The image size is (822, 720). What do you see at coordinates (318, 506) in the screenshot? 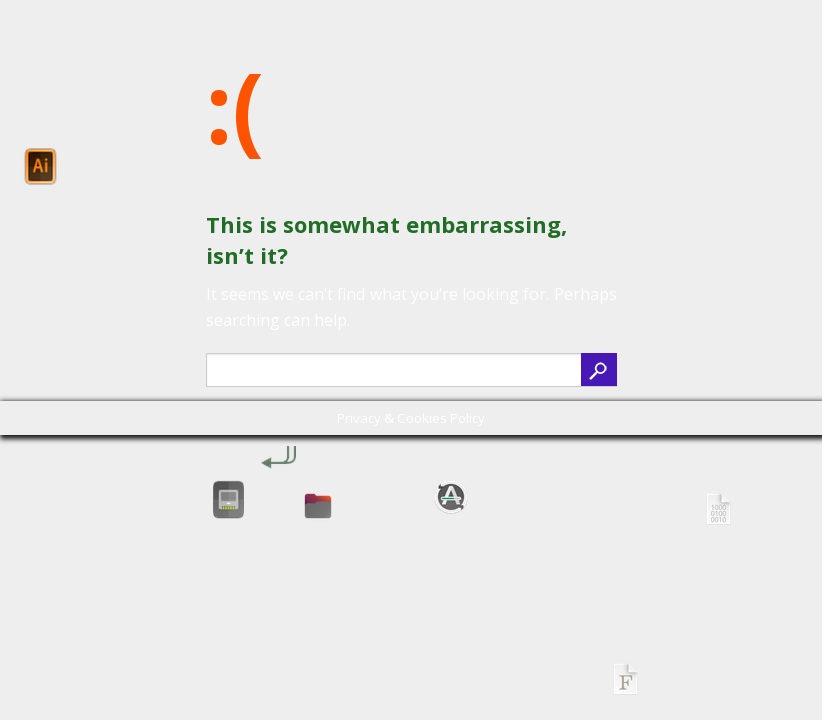
I see `open folder containing files or documents` at bounding box center [318, 506].